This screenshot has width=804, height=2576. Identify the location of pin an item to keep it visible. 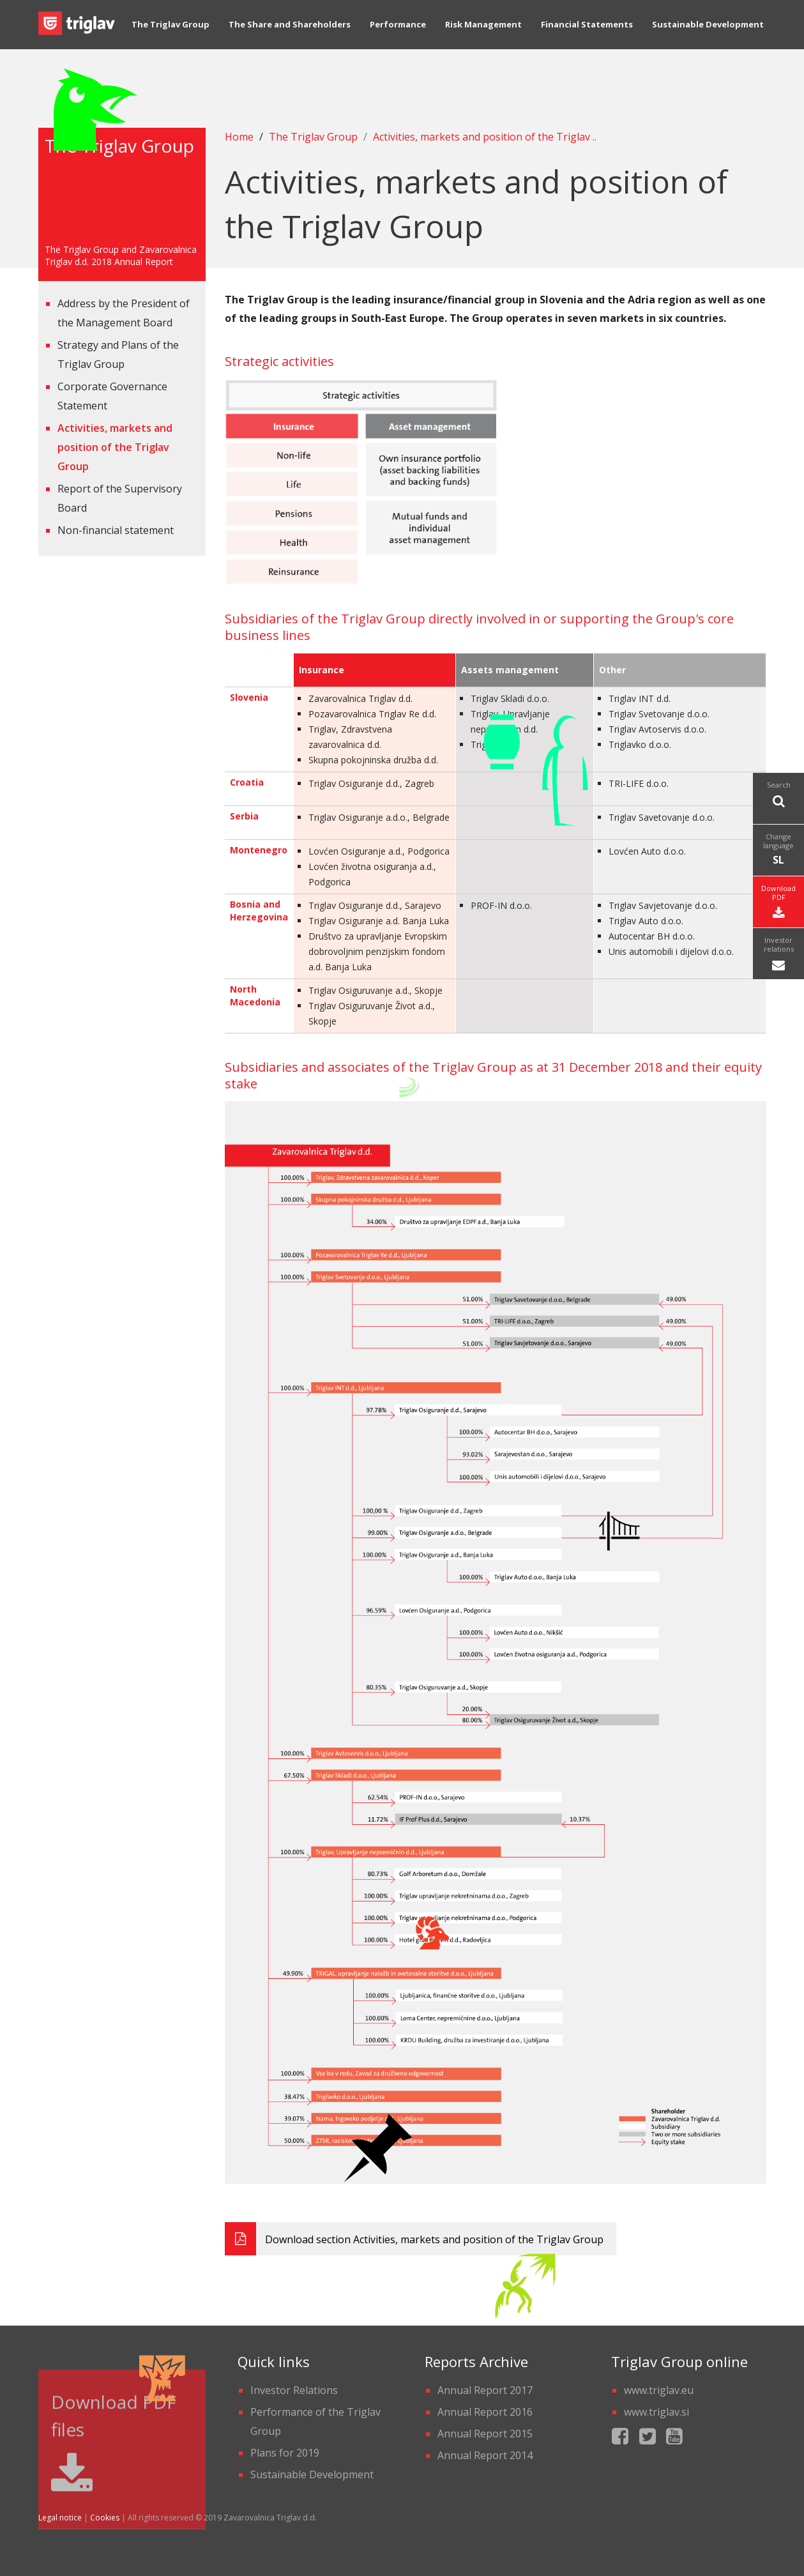
(378, 2148).